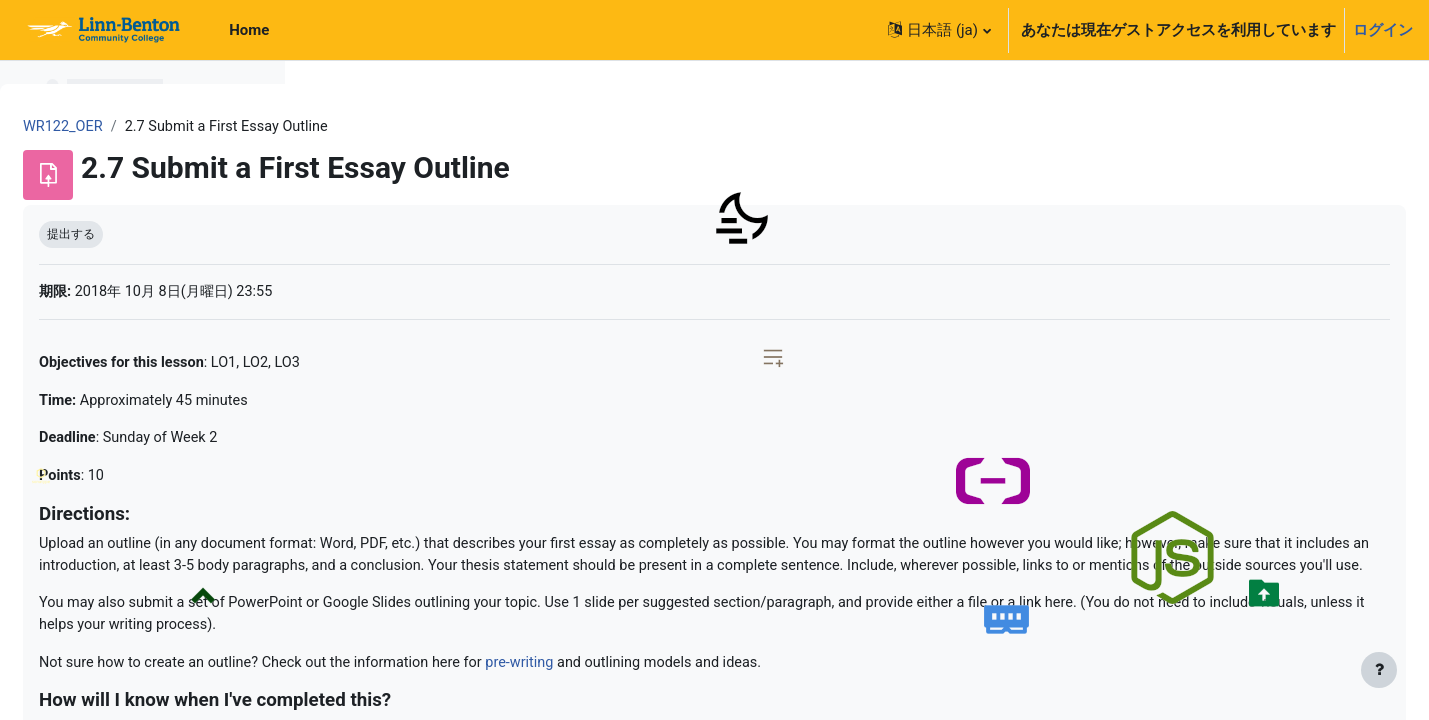 The image size is (1429, 720). Describe the element at coordinates (1006, 619) in the screenshot. I see `view RAM or memory usage` at that location.